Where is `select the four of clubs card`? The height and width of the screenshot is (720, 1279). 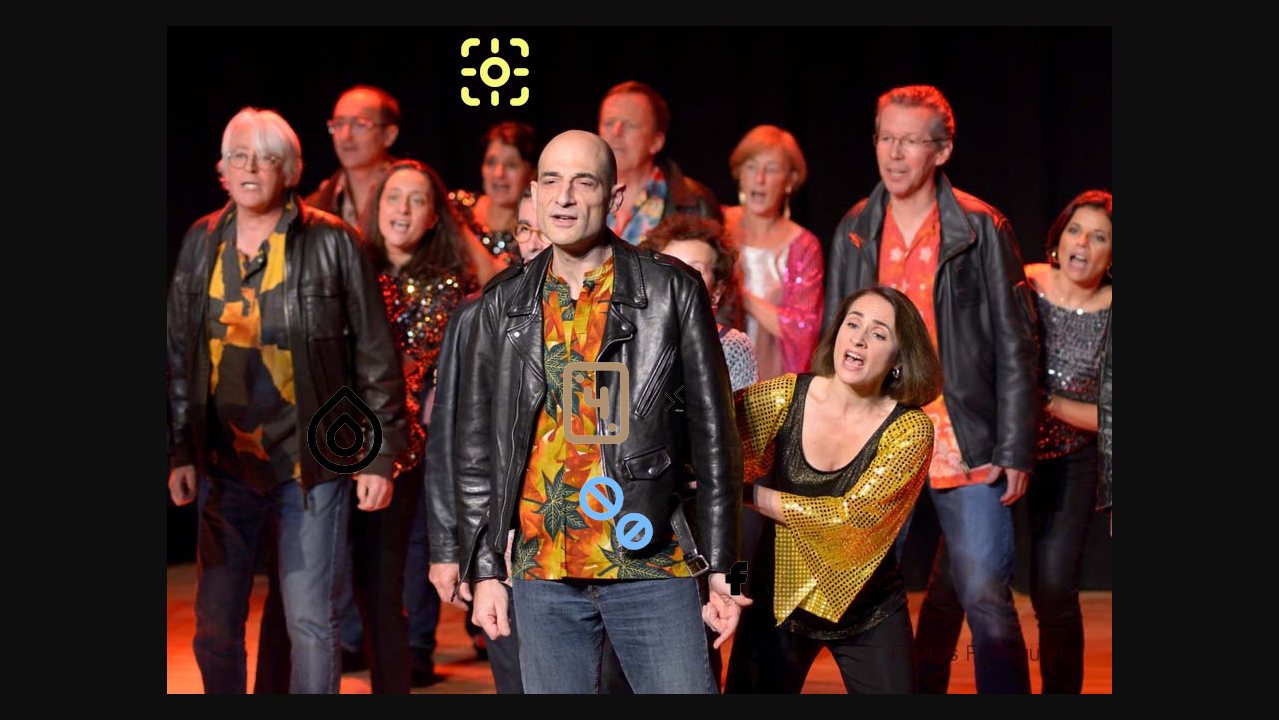 select the four of clubs card is located at coordinates (596, 403).